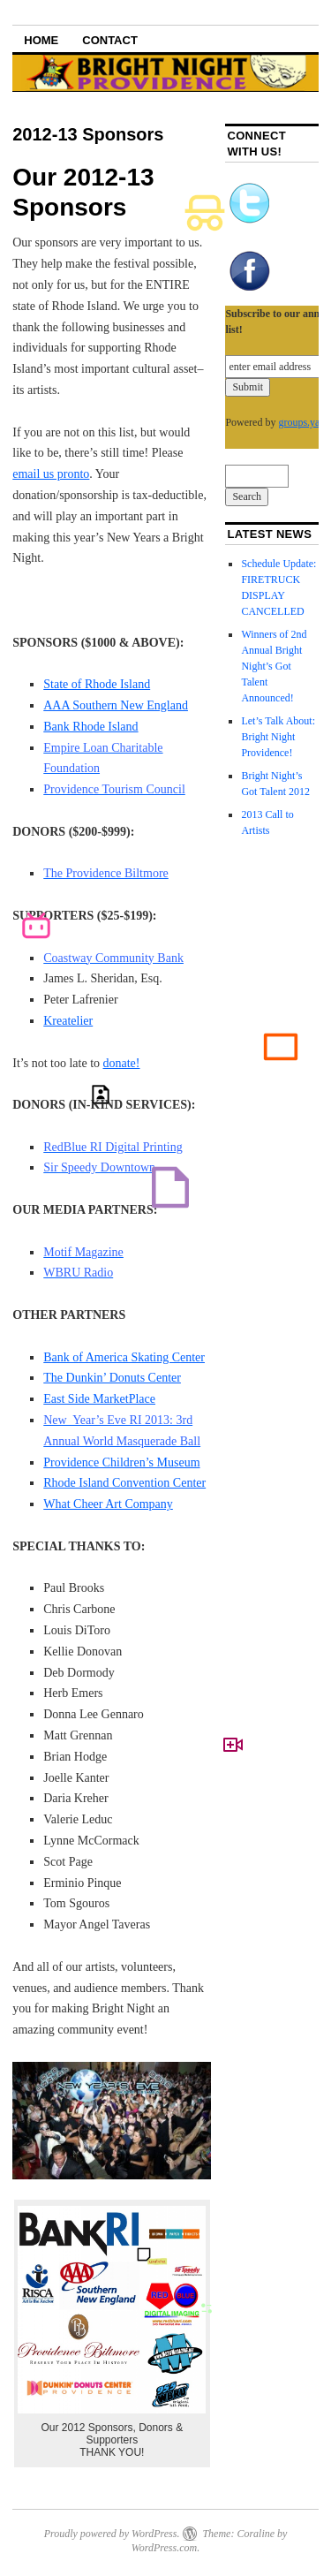 Image resolution: width=331 pixels, height=2576 pixels. Describe the element at coordinates (144, 2254) in the screenshot. I see `create a new sticky note` at that location.